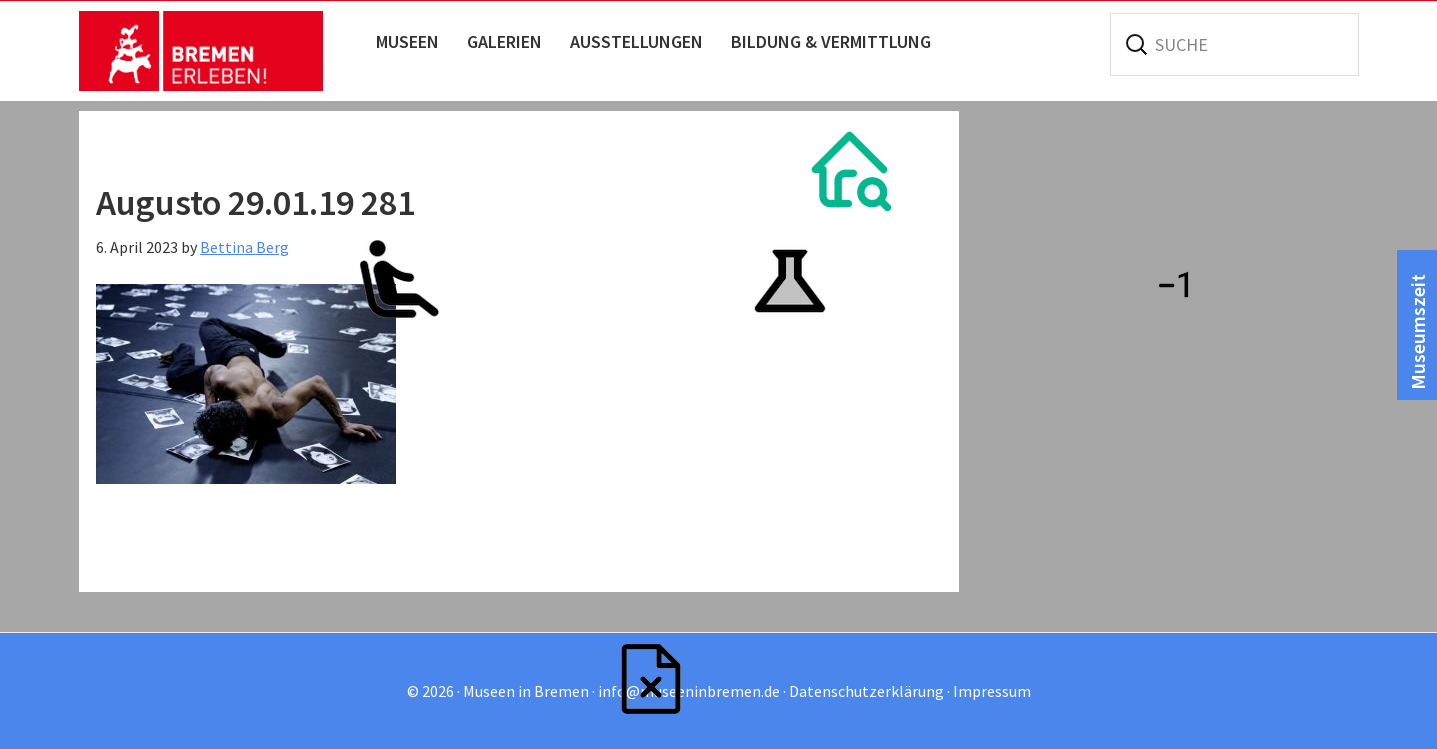  Describe the element at coordinates (849, 169) in the screenshot. I see `search for homes or properties` at that location.